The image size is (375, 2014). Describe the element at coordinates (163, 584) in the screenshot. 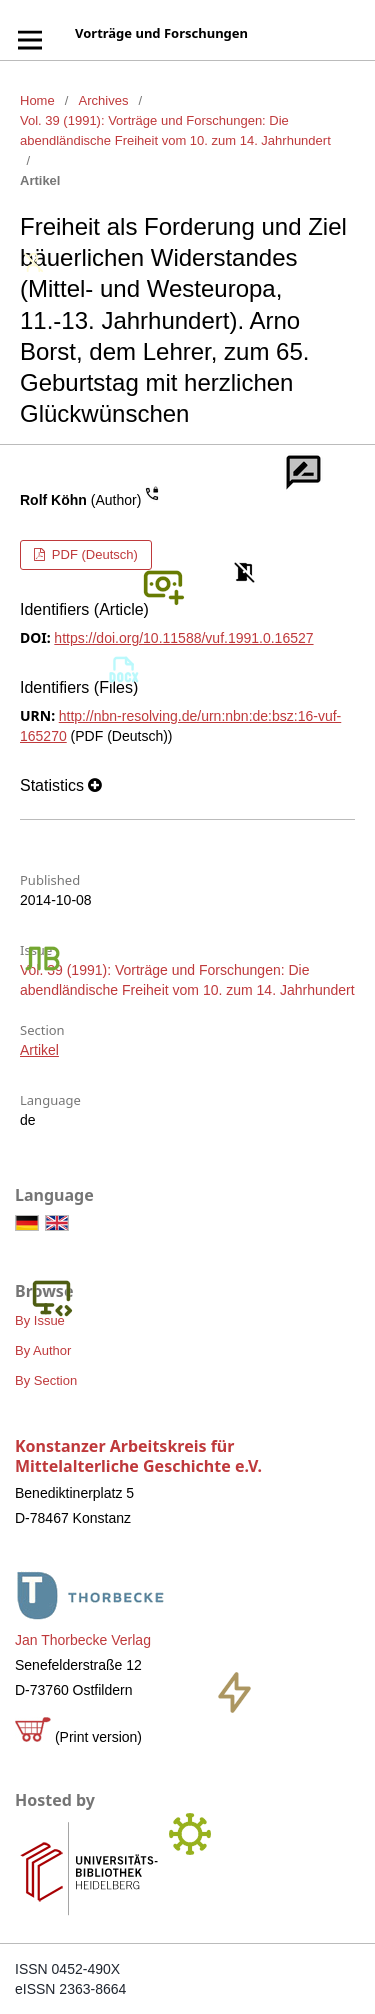

I see `add funds to your account` at that location.